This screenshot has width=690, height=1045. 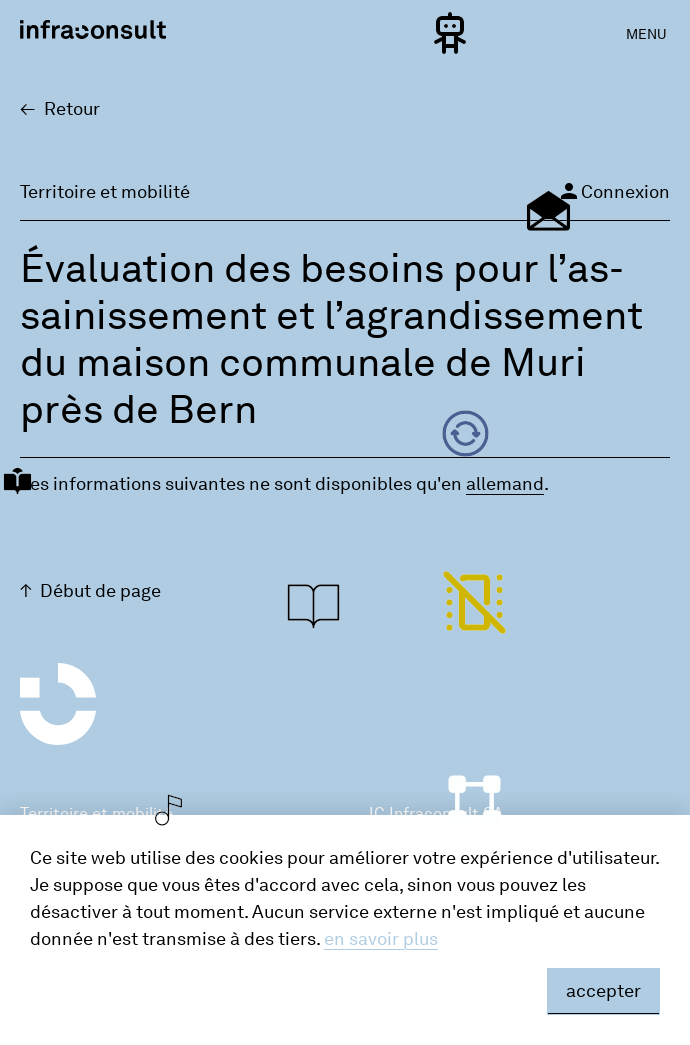 What do you see at coordinates (465, 433) in the screenshot?
I see `sync data with cloud or server` at bounding box center [465, 433].